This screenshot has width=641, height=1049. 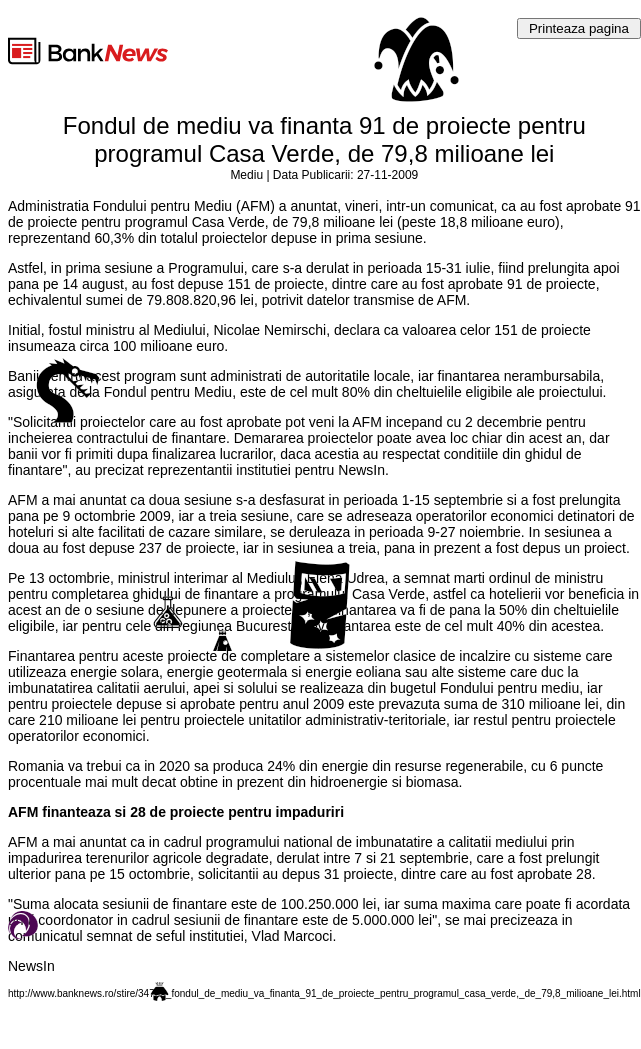 What do you see at coordinates (416, 59) in the screenshot?
I see `access joke or humor features` at bounding box center [416, 59].